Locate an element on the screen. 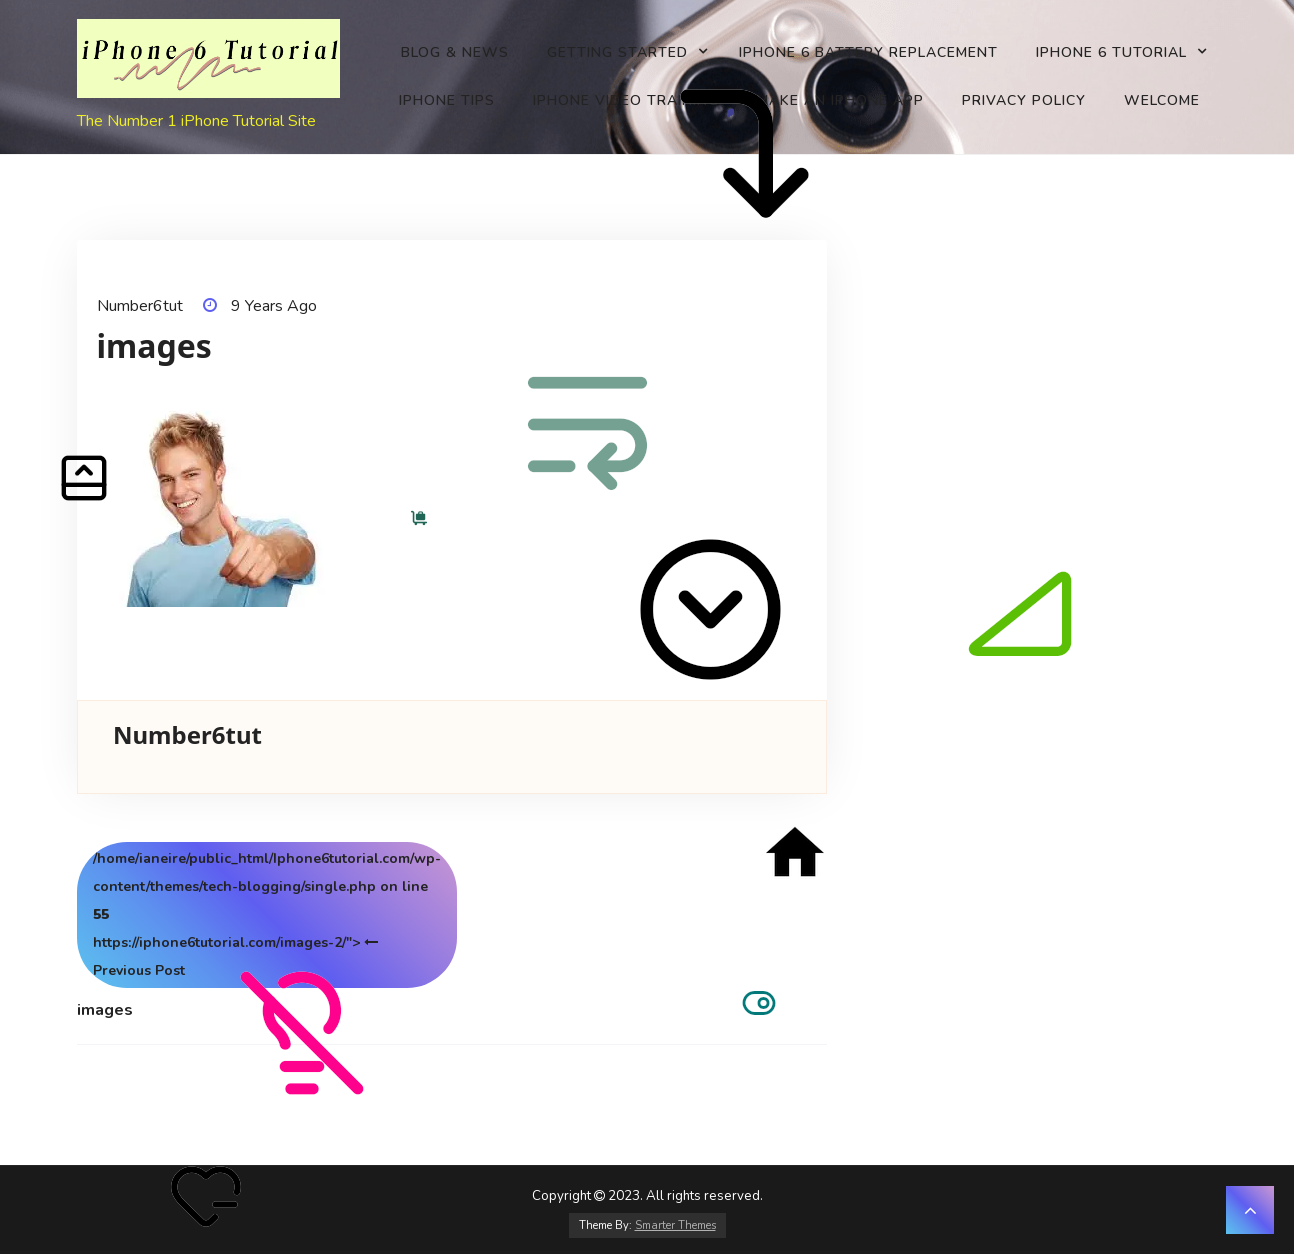  play media or start playback is located at coordinates (1020, 614).